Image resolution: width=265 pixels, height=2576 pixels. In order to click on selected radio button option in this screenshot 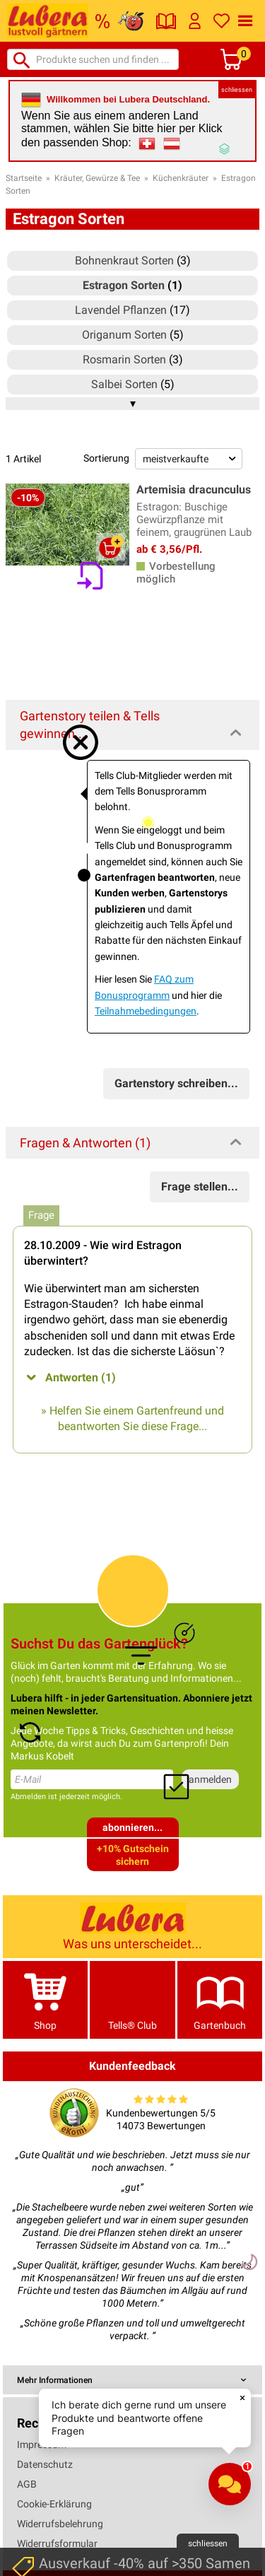, I will do `click(148, 822)`.